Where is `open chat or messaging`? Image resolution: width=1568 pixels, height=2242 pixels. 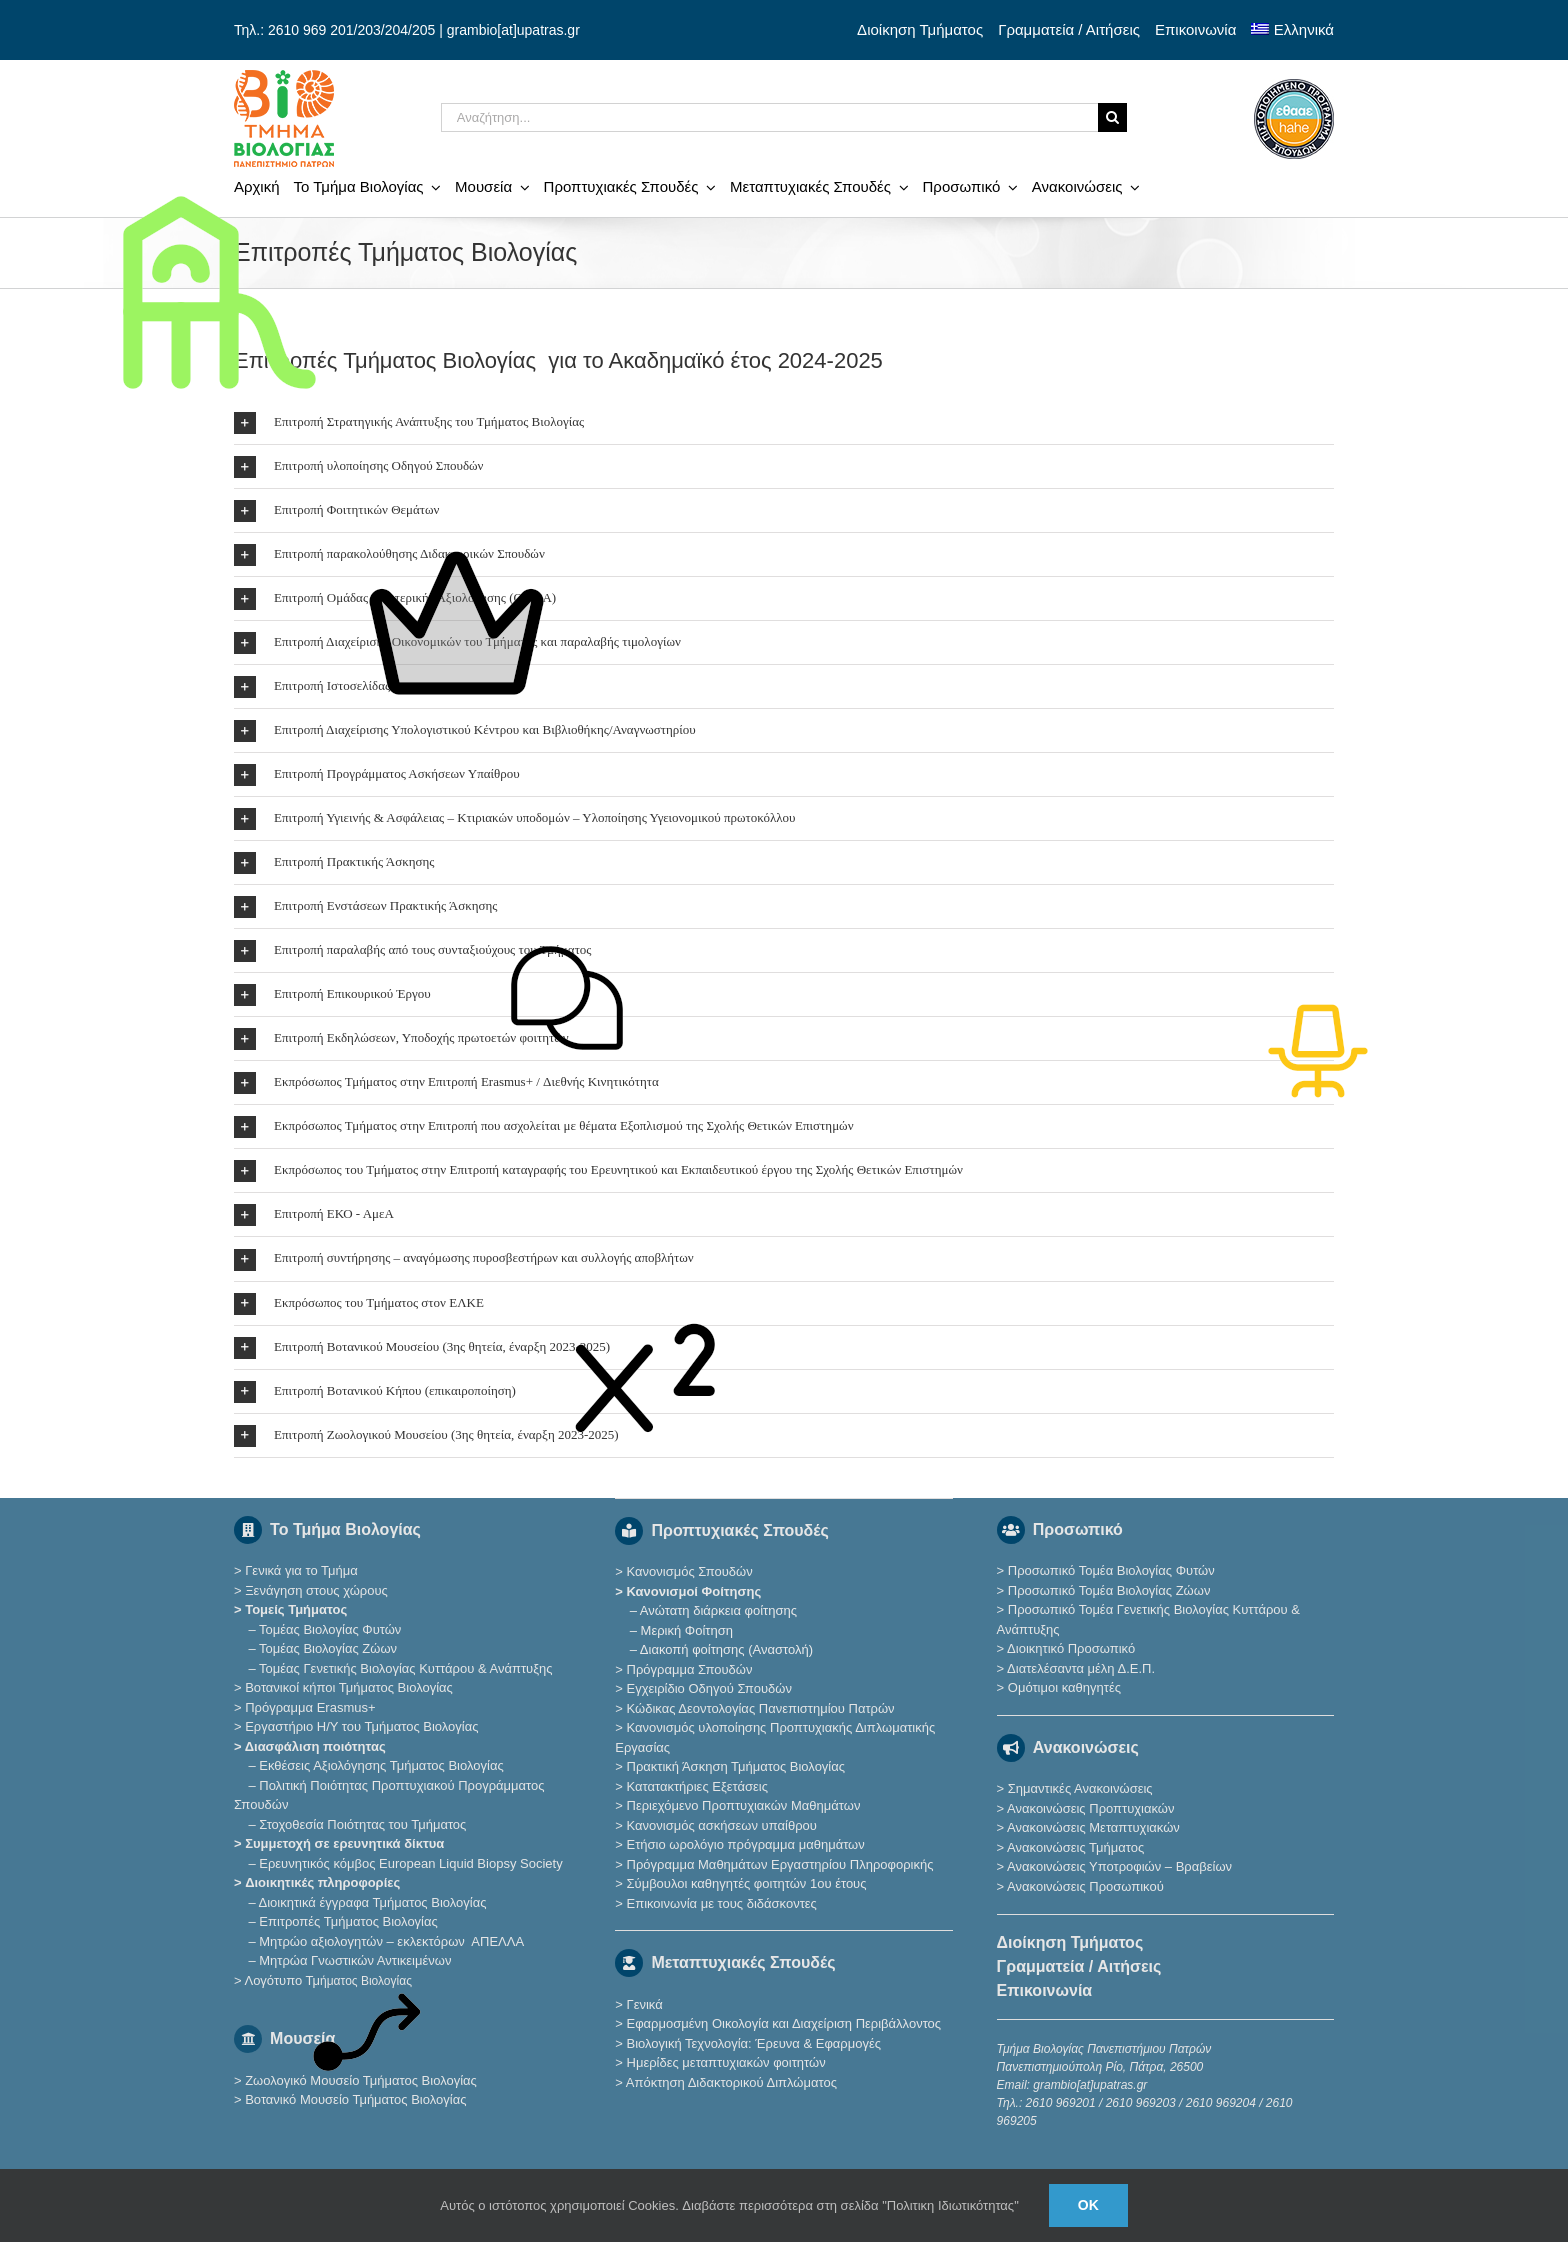 open chat or messaging is located at coordinates (567, 998).